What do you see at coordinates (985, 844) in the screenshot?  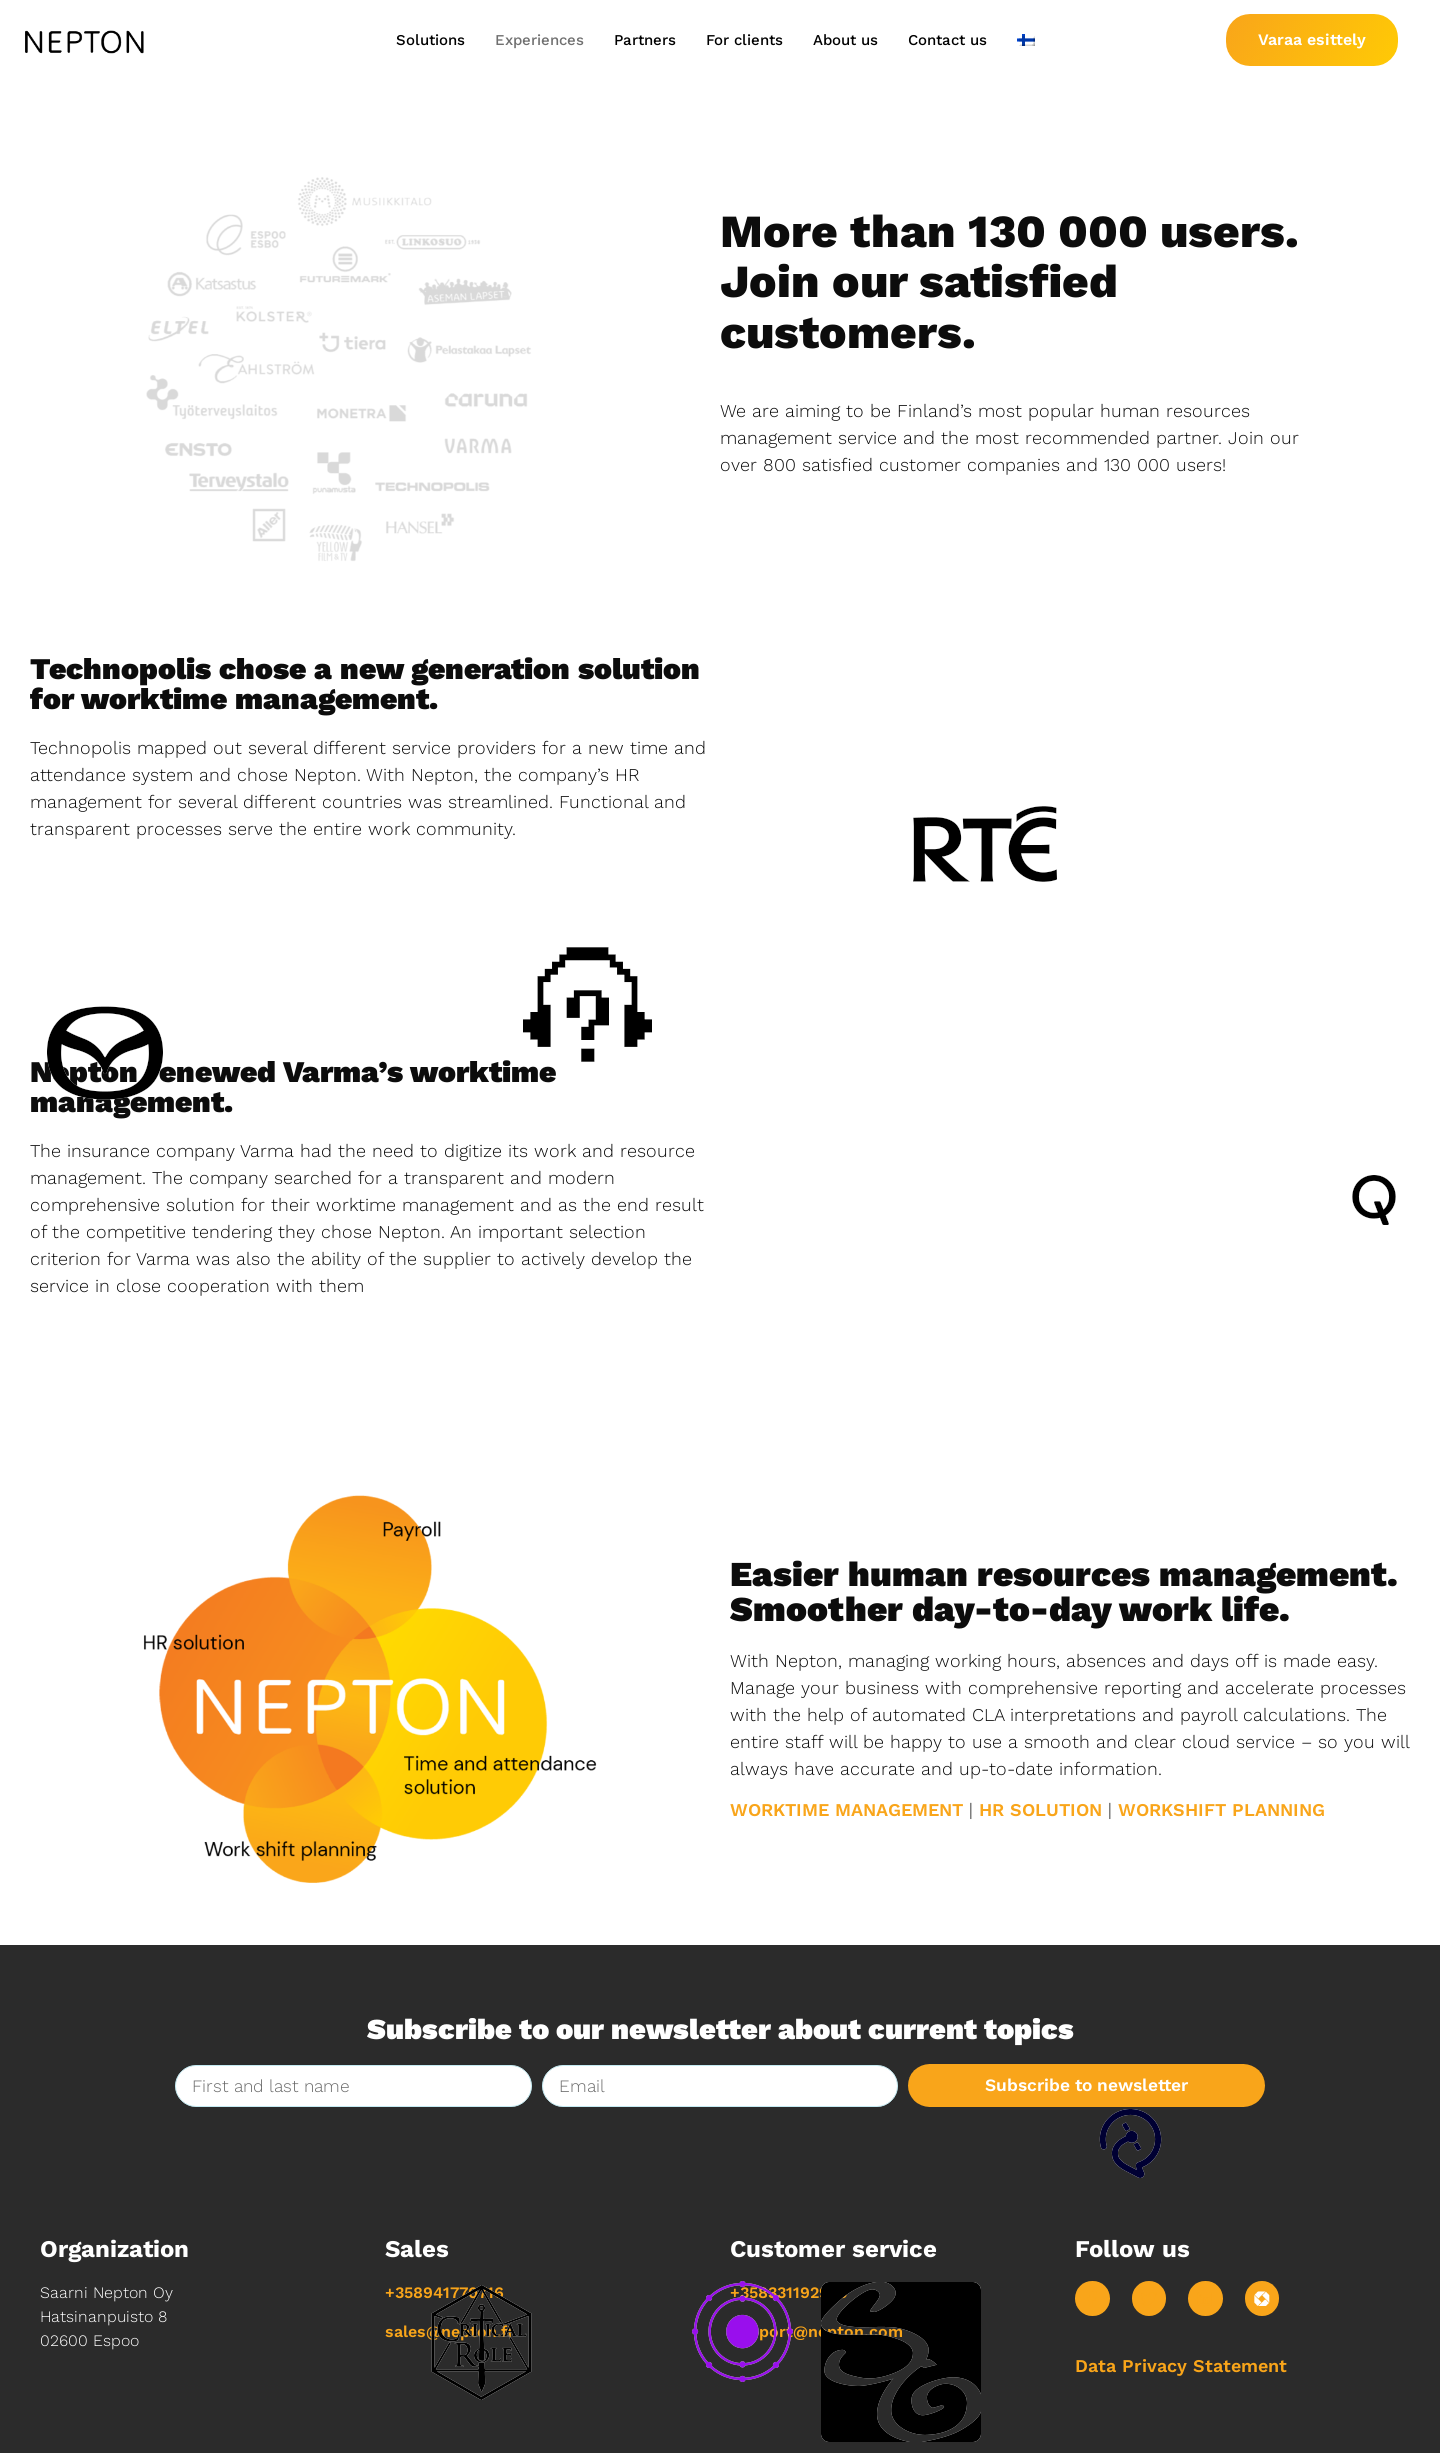 I see `RTÉ (Raidió Teilifís Éireann) Irish public broadcaster logo` at bounding box center [985, 844].